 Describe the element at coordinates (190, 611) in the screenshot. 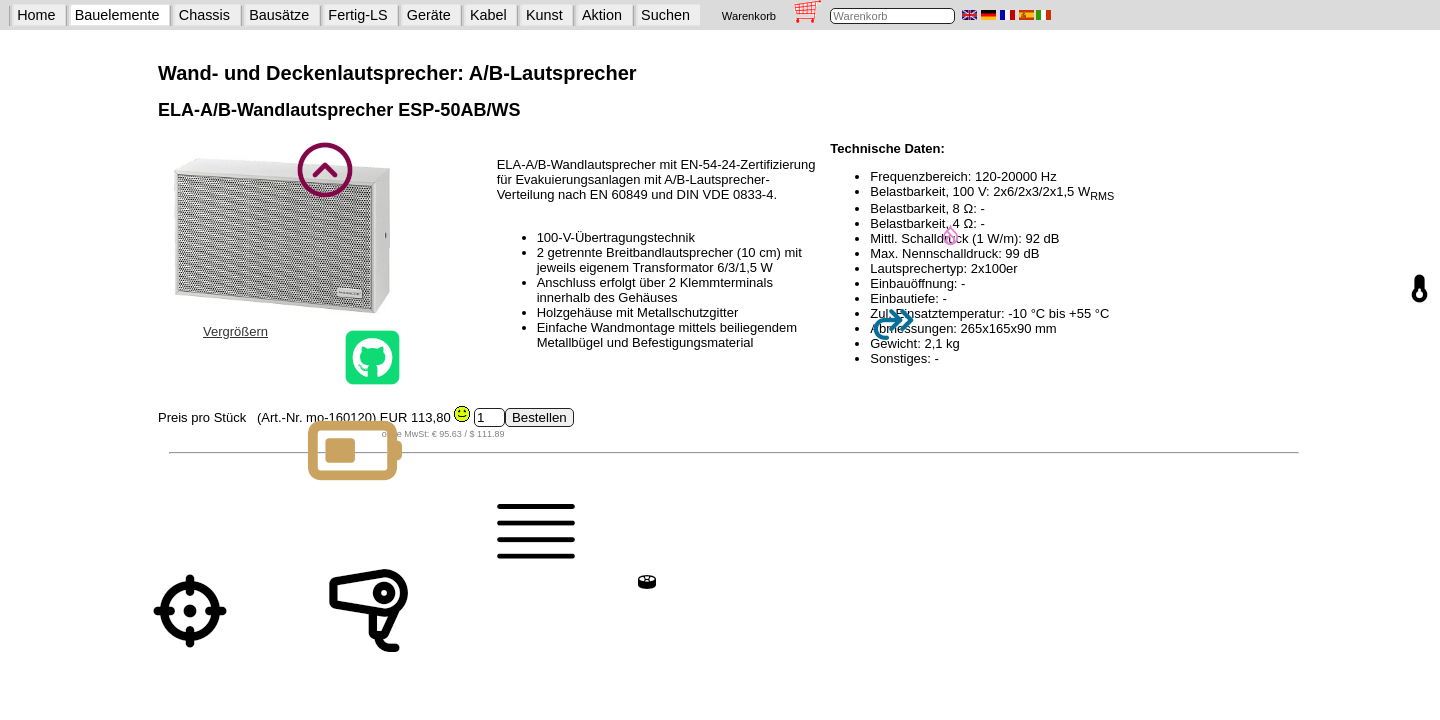

I see `center map on current location` at that location.